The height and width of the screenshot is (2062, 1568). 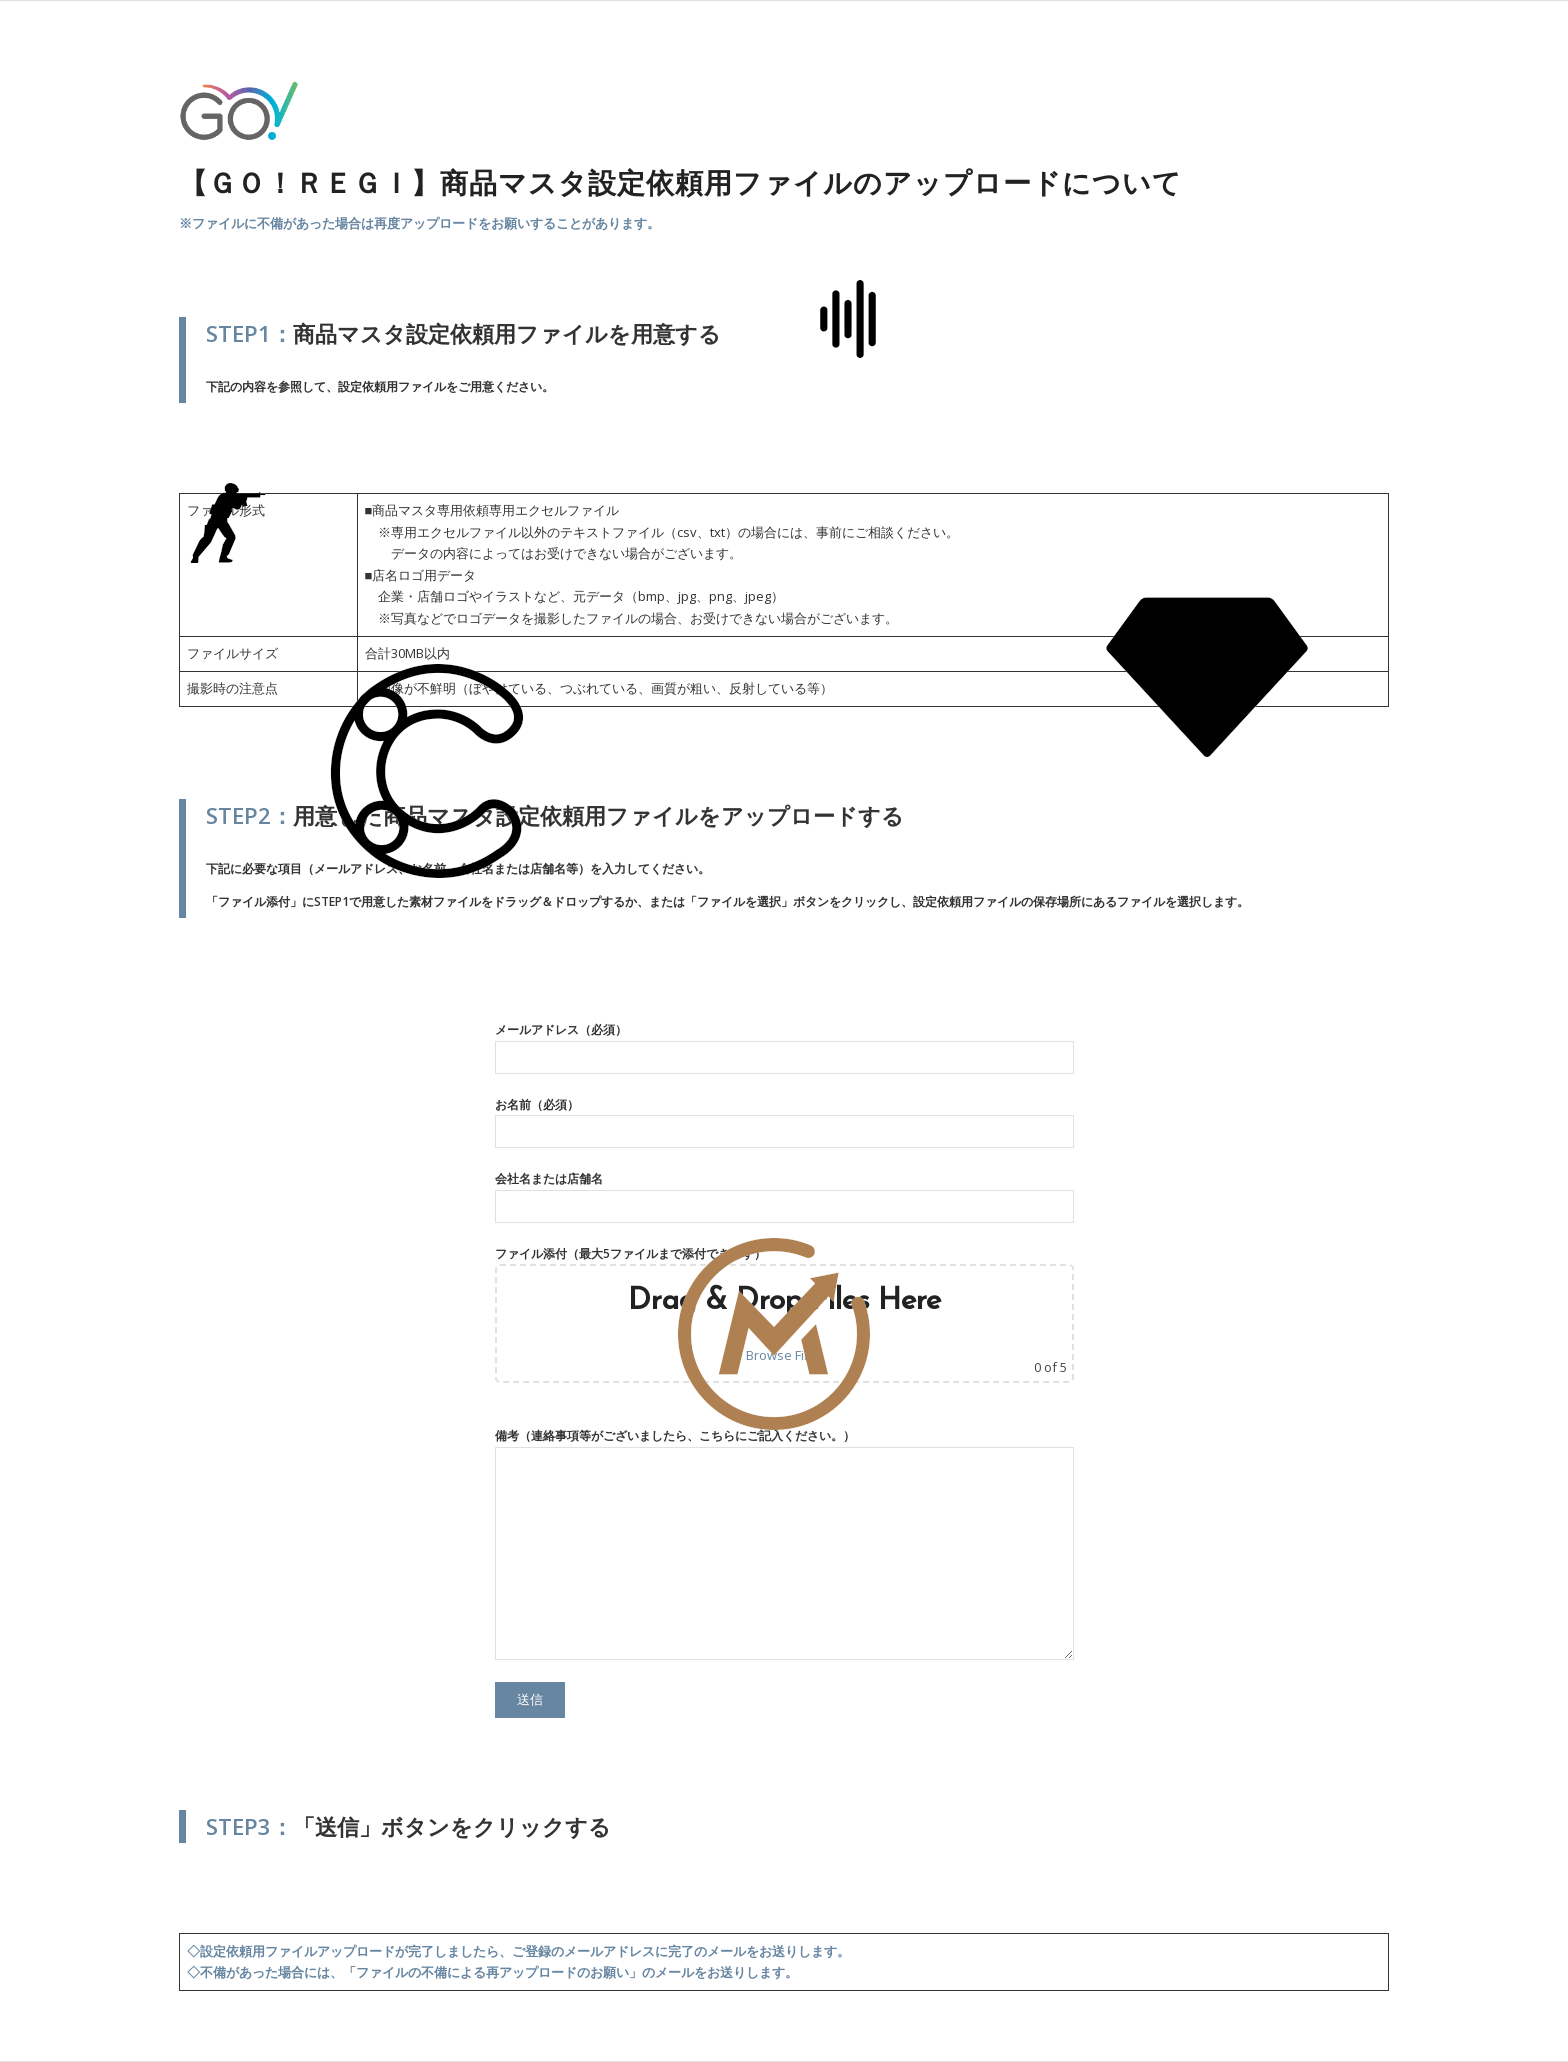 What do you see at coordinates (1207, 674) in the screenshot?
I see `indicates VIP or premium membership status` at bounding box center [1207, 674].